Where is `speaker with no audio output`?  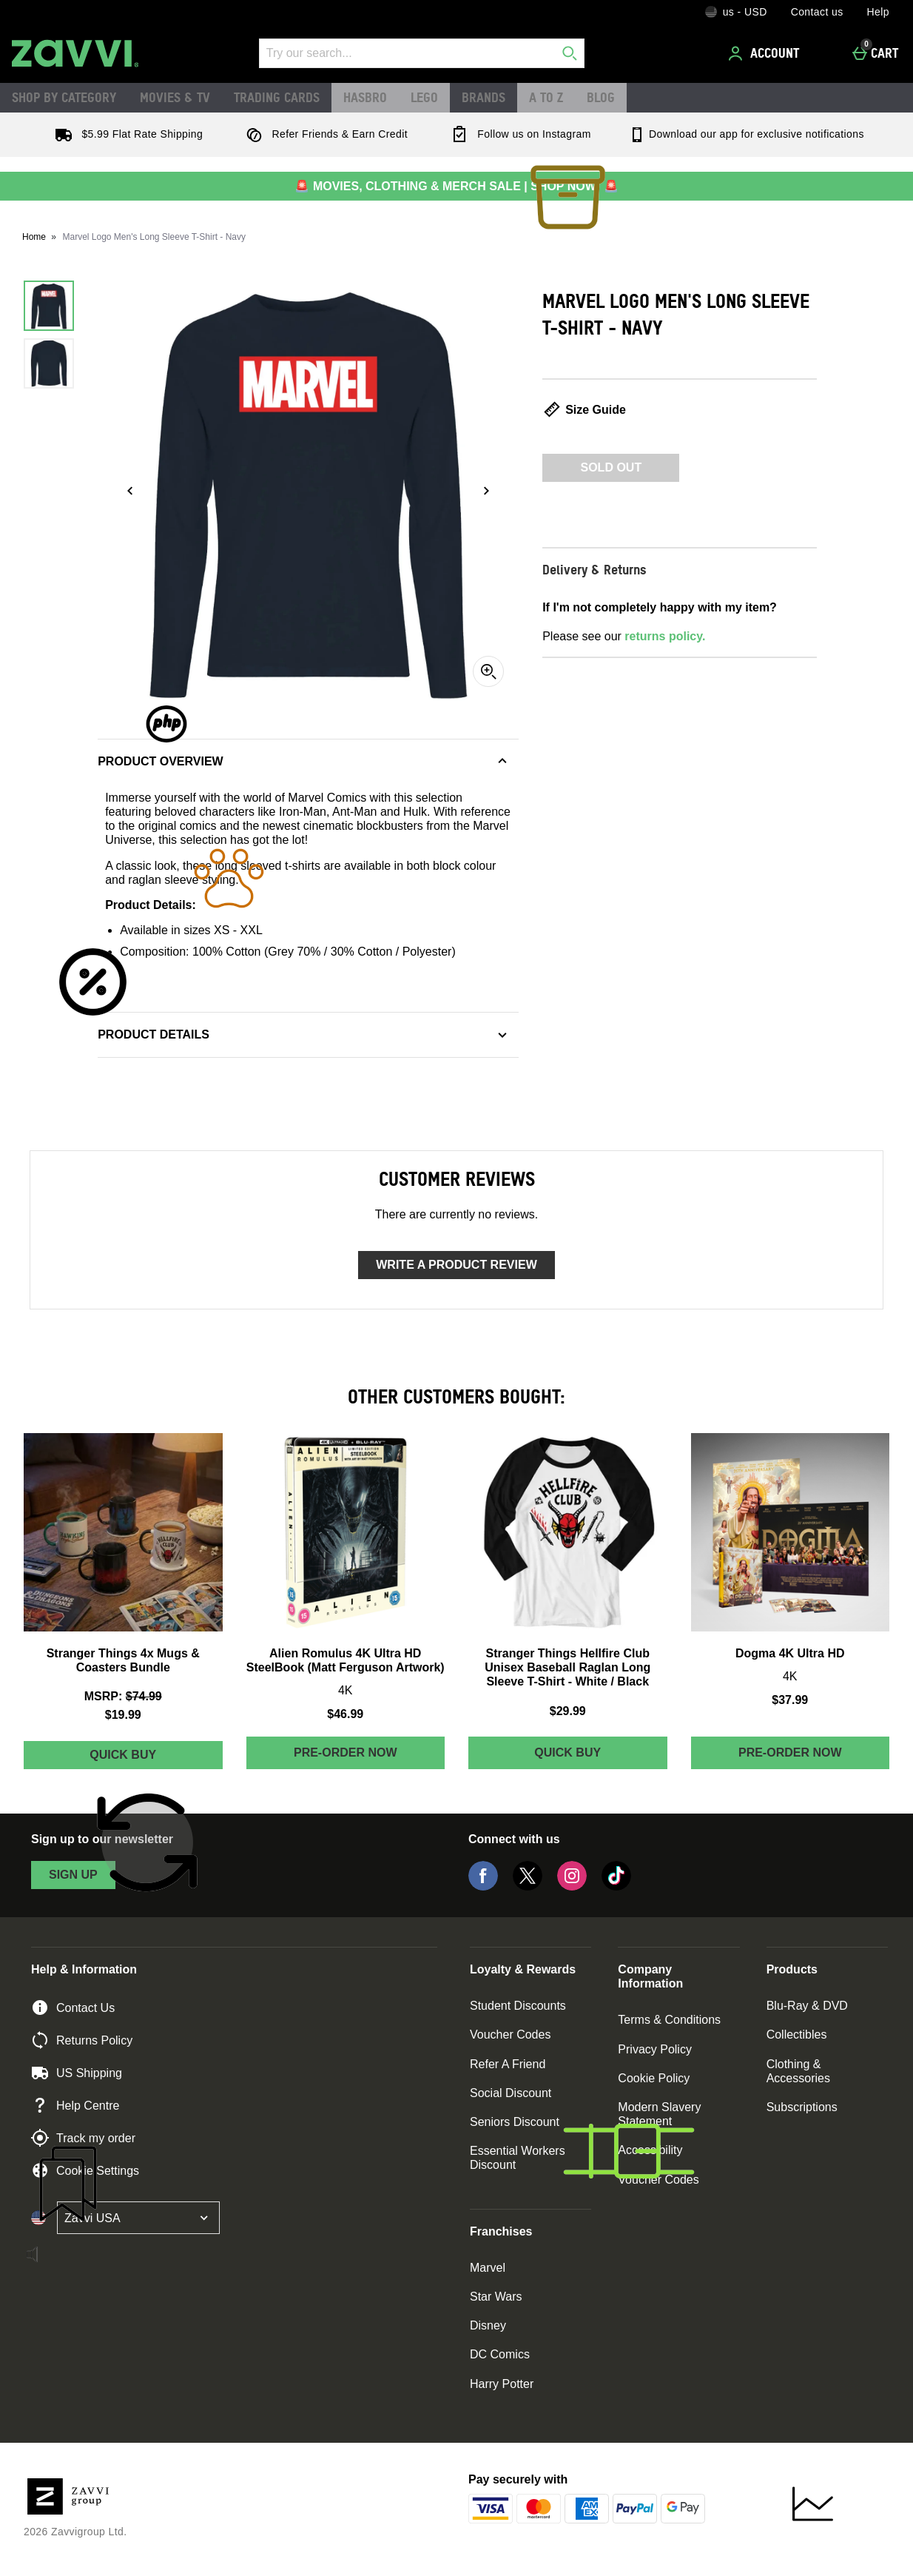 speaker with no audio output is located at coordinates (35, 2254).